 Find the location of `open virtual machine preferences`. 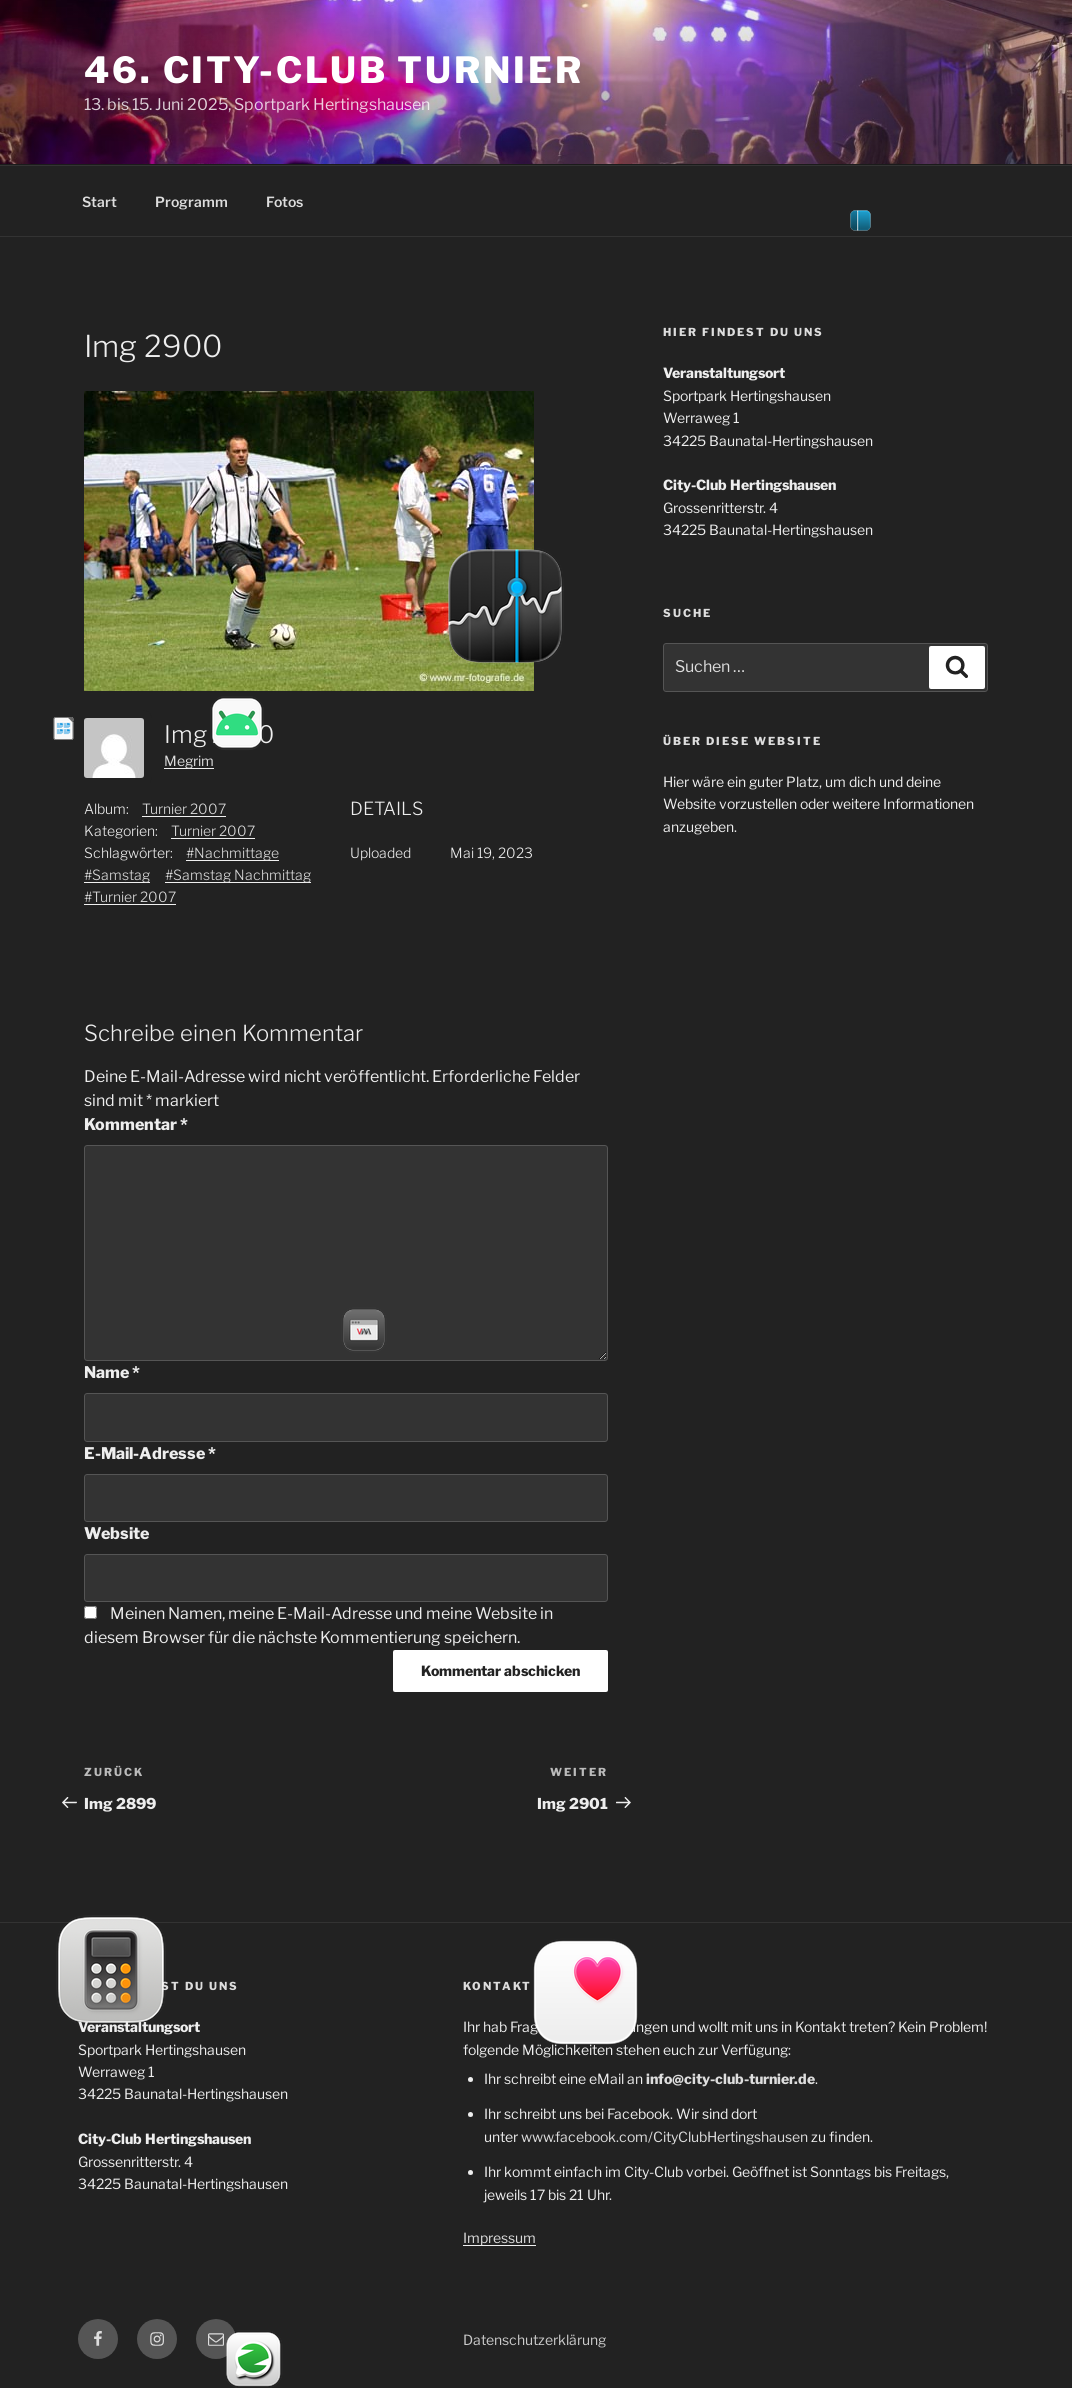

open virtual machine preferences is located at coordinates (364, 1330).